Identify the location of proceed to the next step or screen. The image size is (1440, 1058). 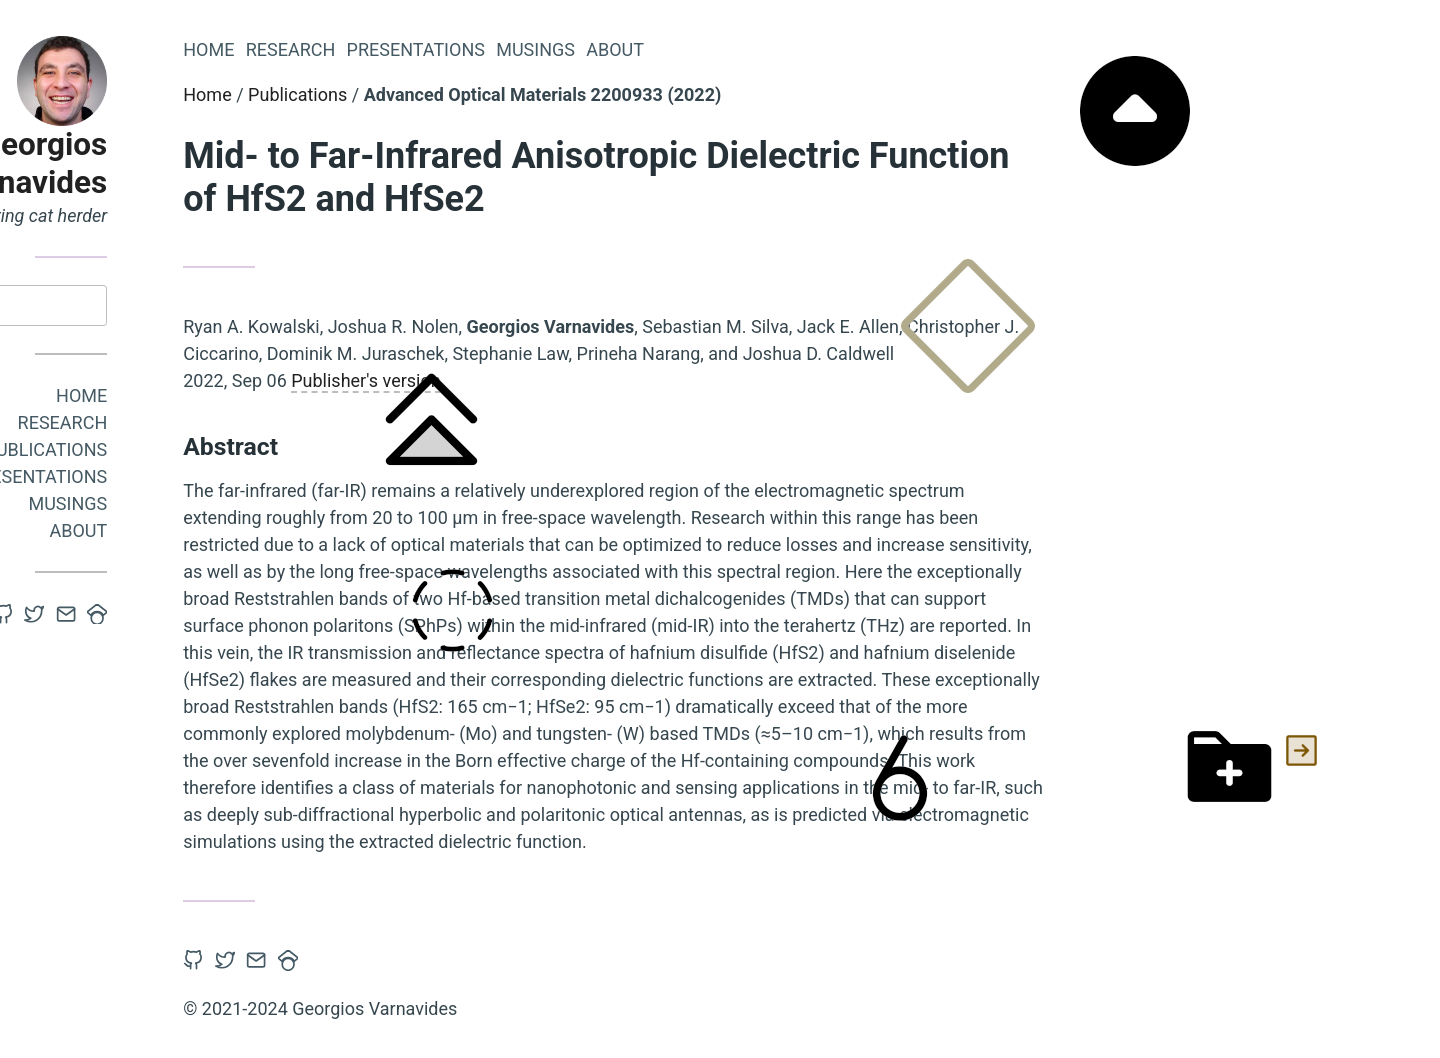
(1301, 750).